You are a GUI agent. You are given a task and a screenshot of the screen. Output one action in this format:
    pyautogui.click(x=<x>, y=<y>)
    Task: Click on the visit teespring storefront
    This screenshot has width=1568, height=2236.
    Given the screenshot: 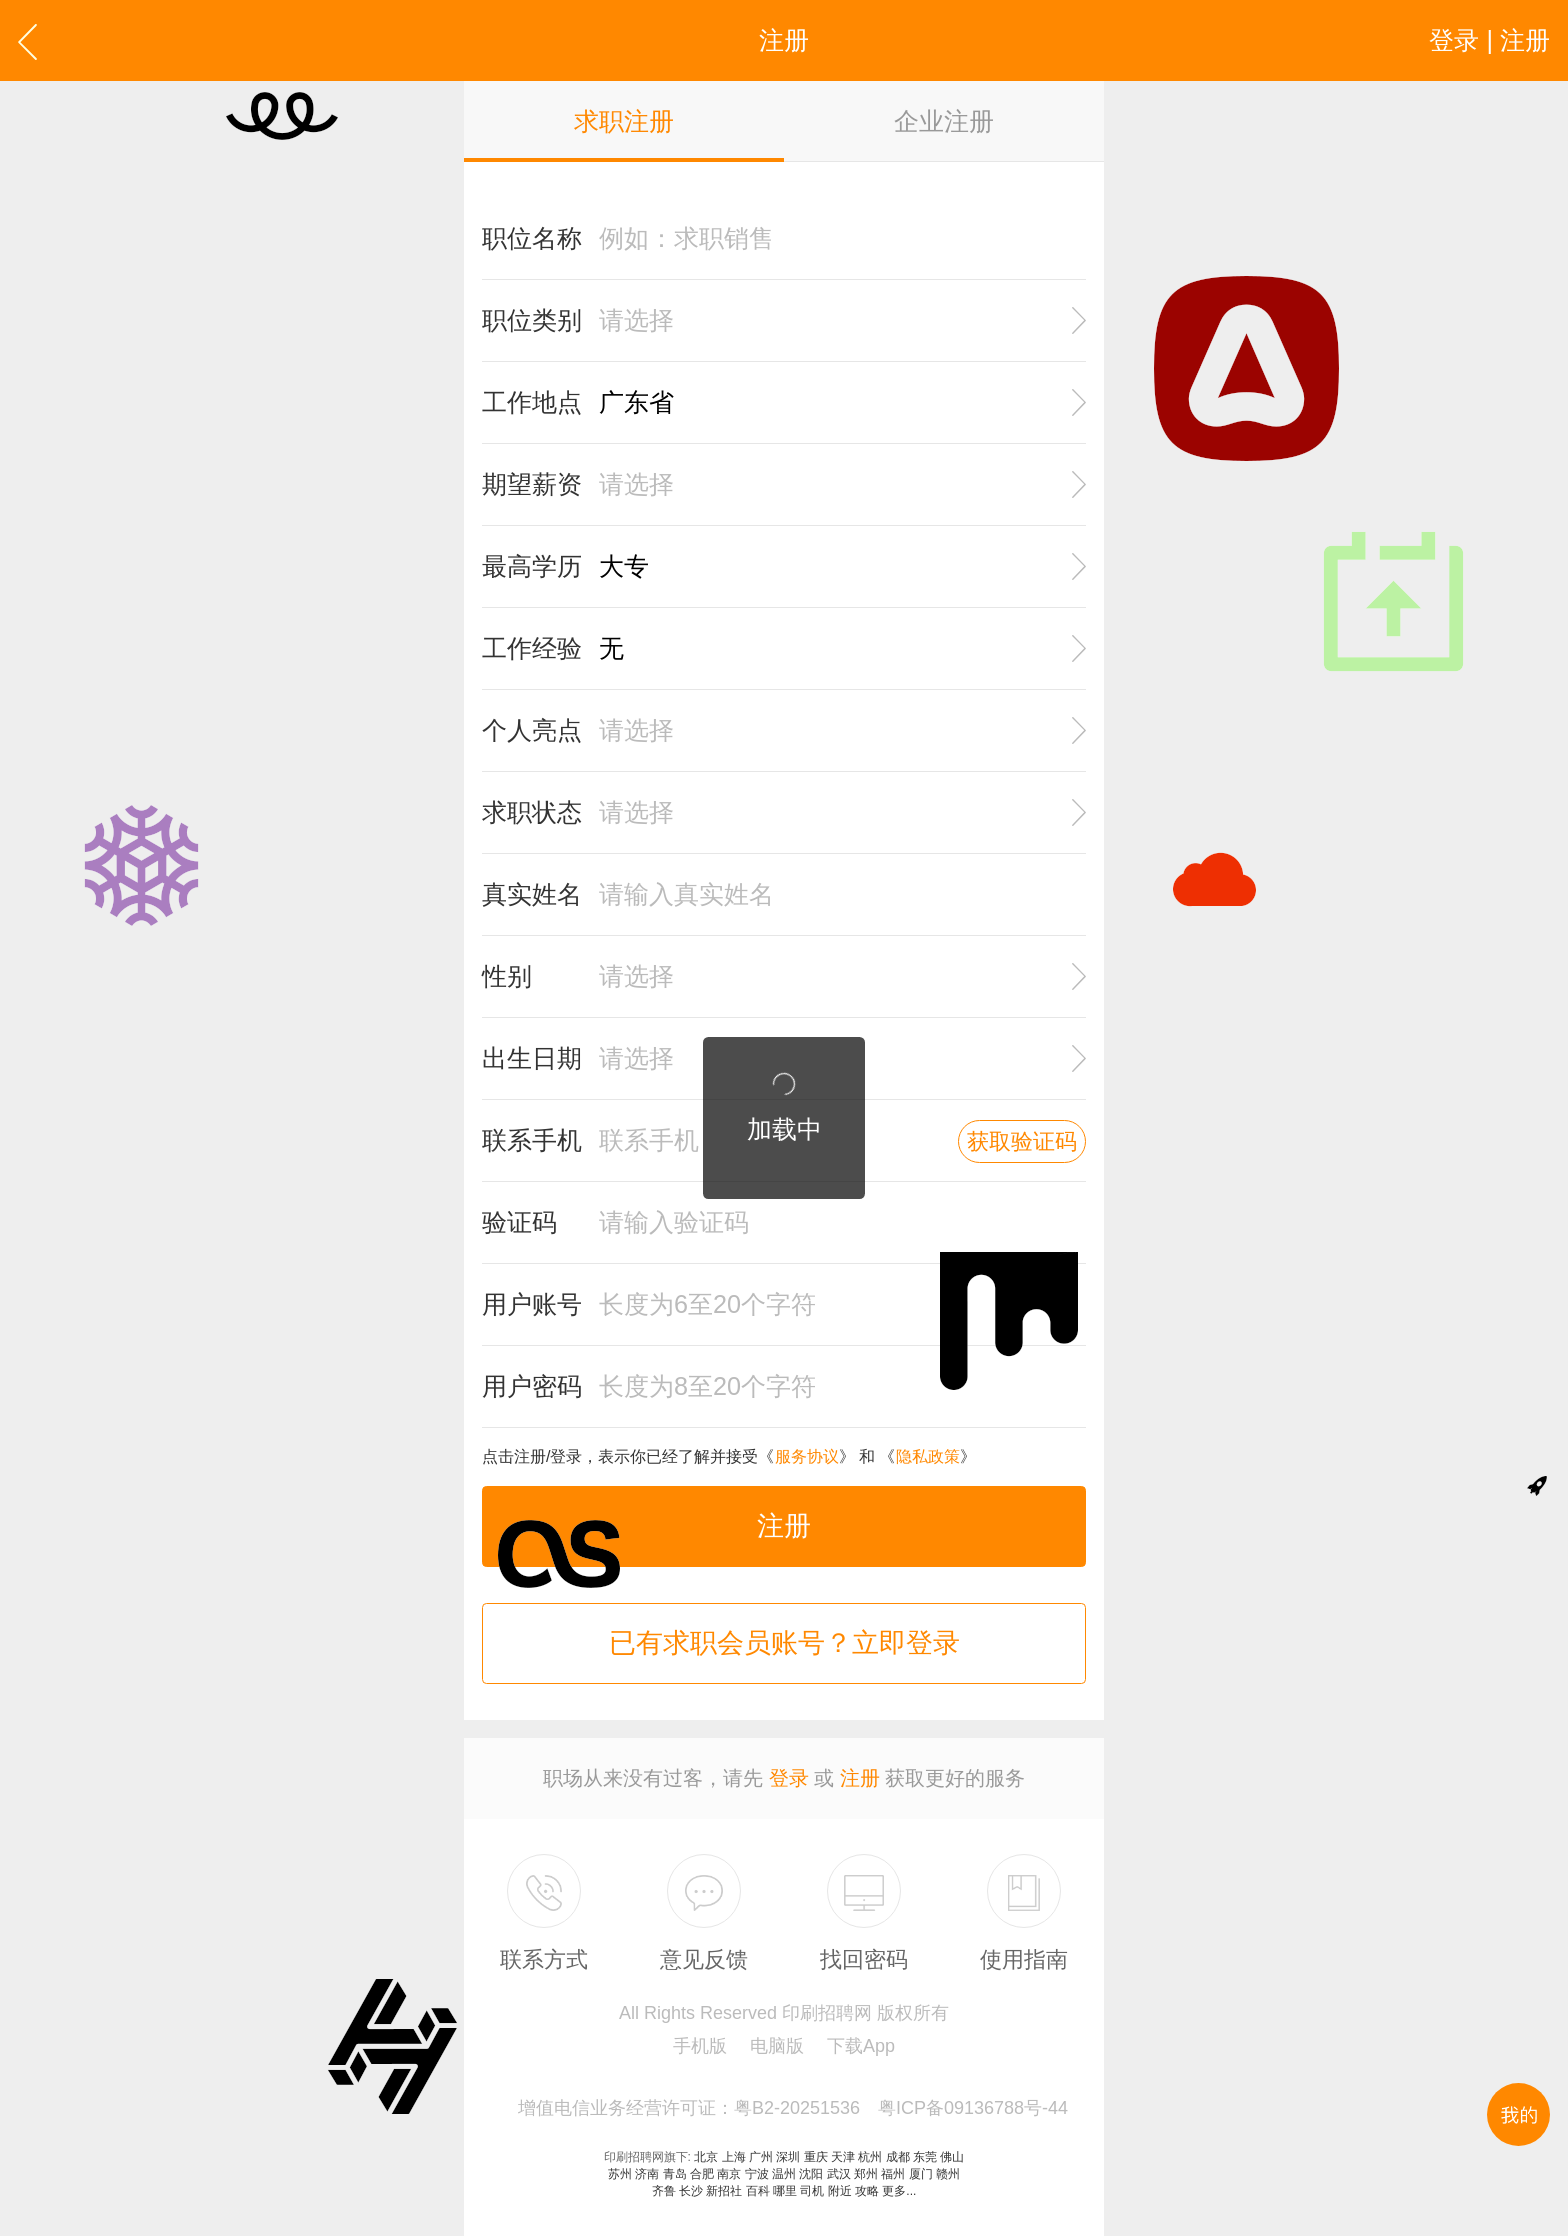 What is the action you would take?
    pyautogui.click(x=282, y=116)
    